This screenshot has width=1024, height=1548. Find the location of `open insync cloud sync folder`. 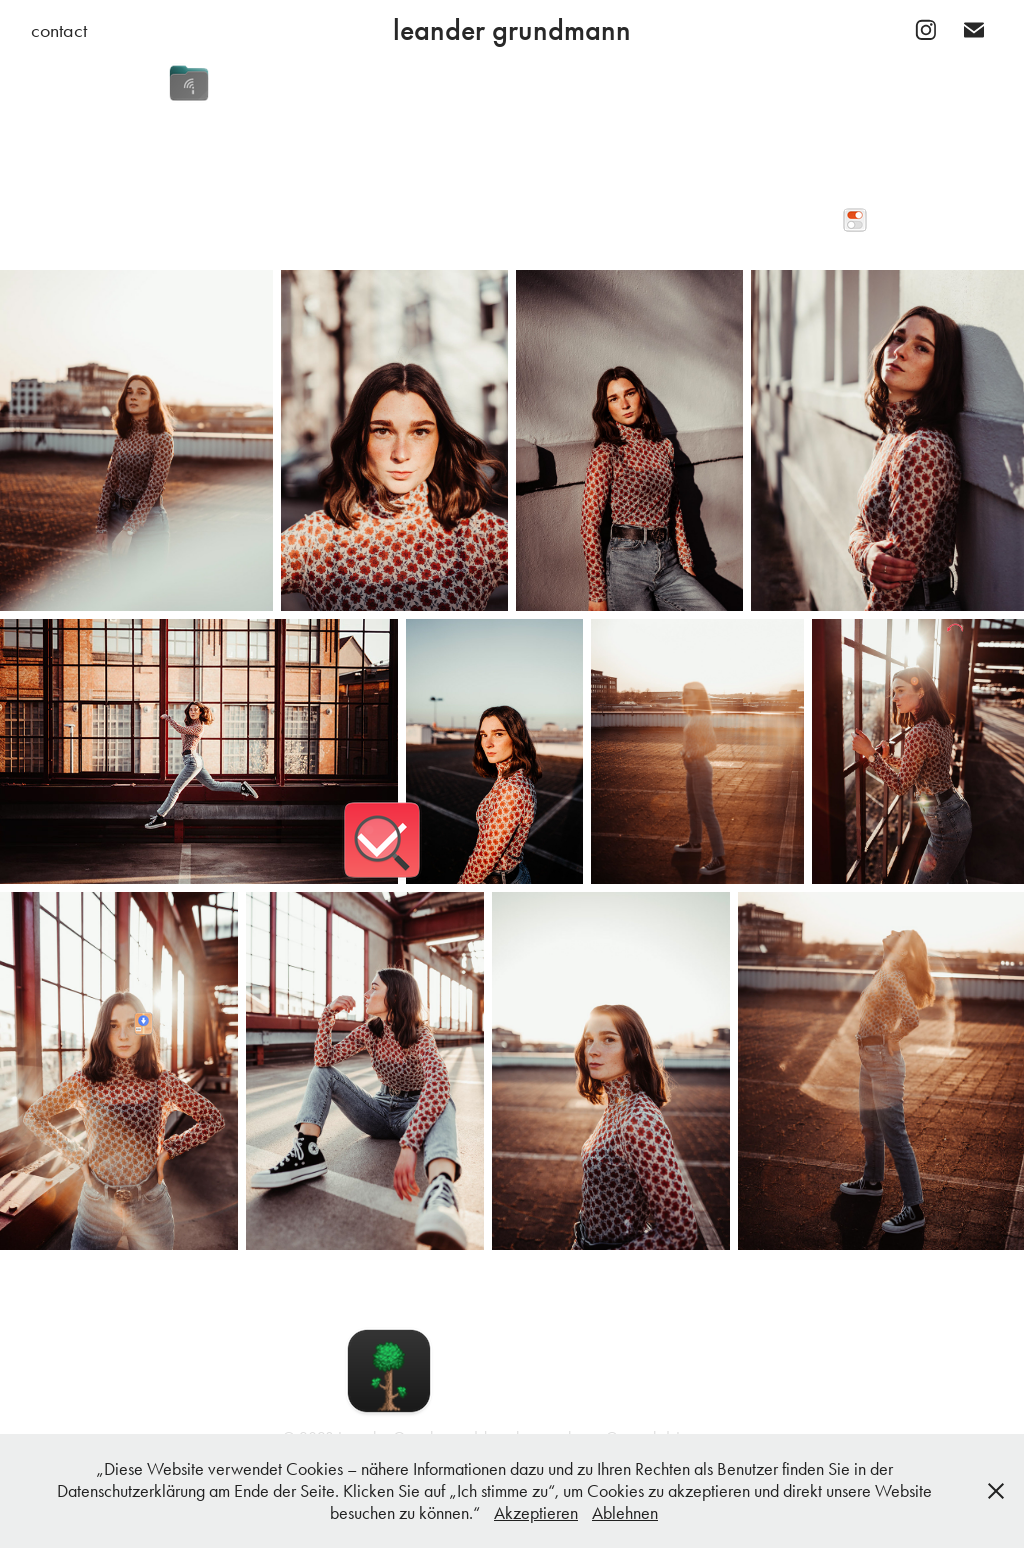

open insync cloud sync folder is located at coordinates (189, 83).